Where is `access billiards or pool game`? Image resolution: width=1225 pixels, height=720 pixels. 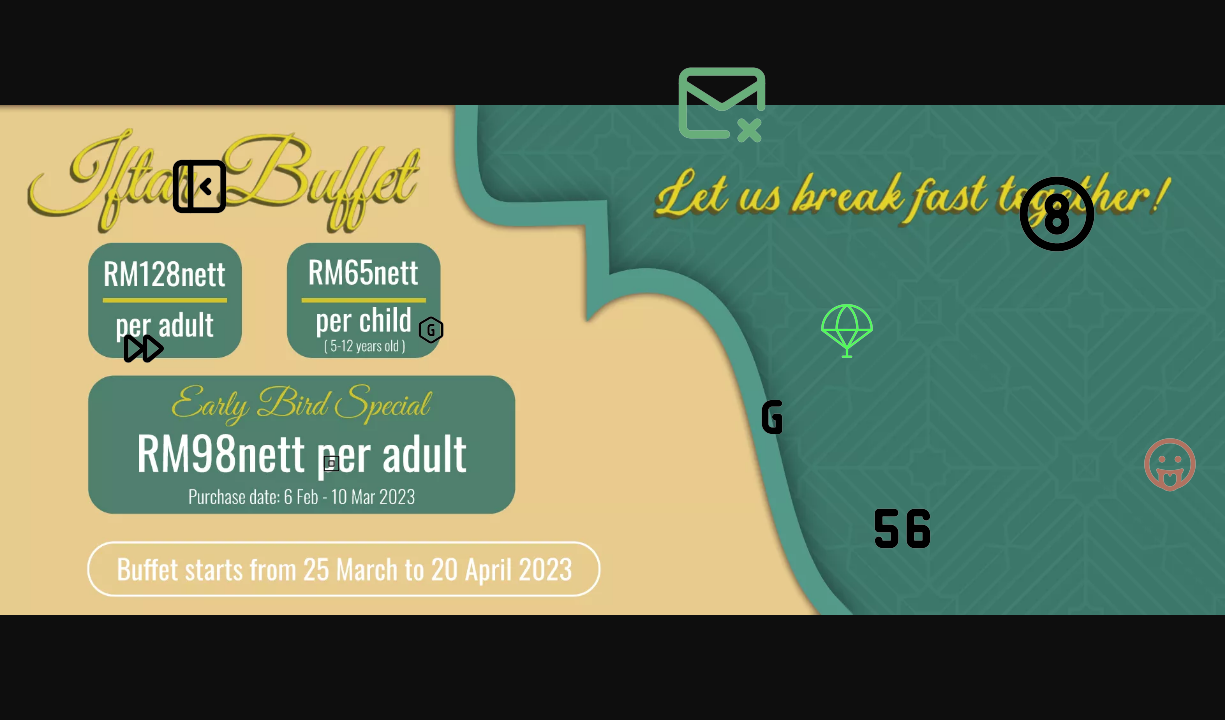
access billiards or pool game is located at coordinates (1057, 214).